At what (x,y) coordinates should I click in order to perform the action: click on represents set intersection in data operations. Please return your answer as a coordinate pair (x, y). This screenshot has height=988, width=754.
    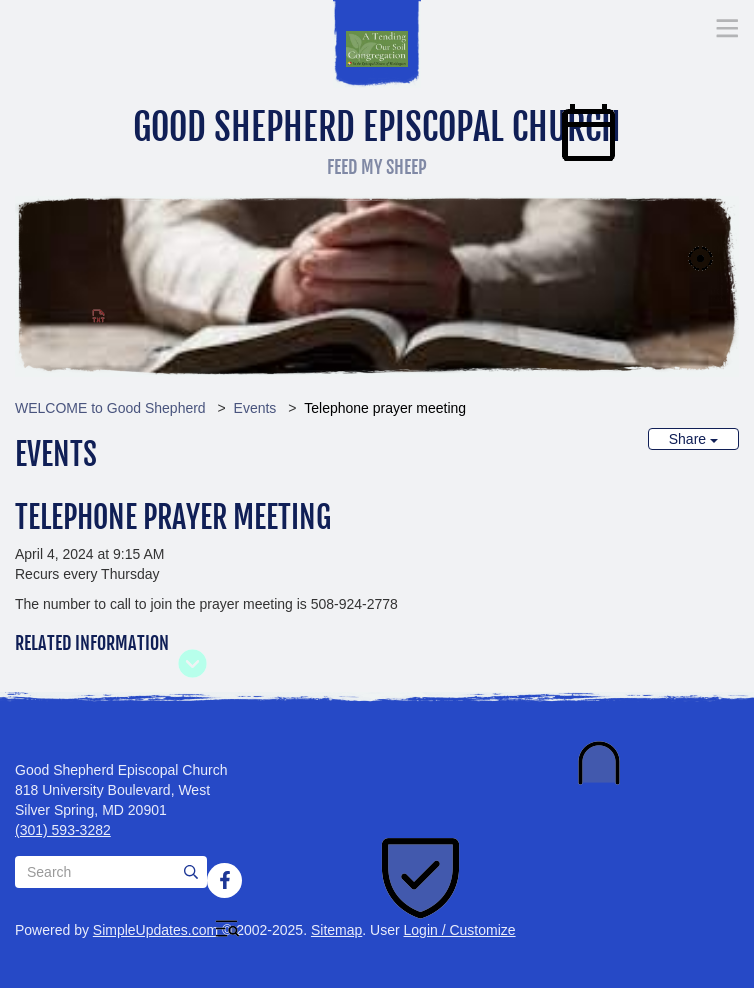
    Looking at the image, I should click on (599, 764).